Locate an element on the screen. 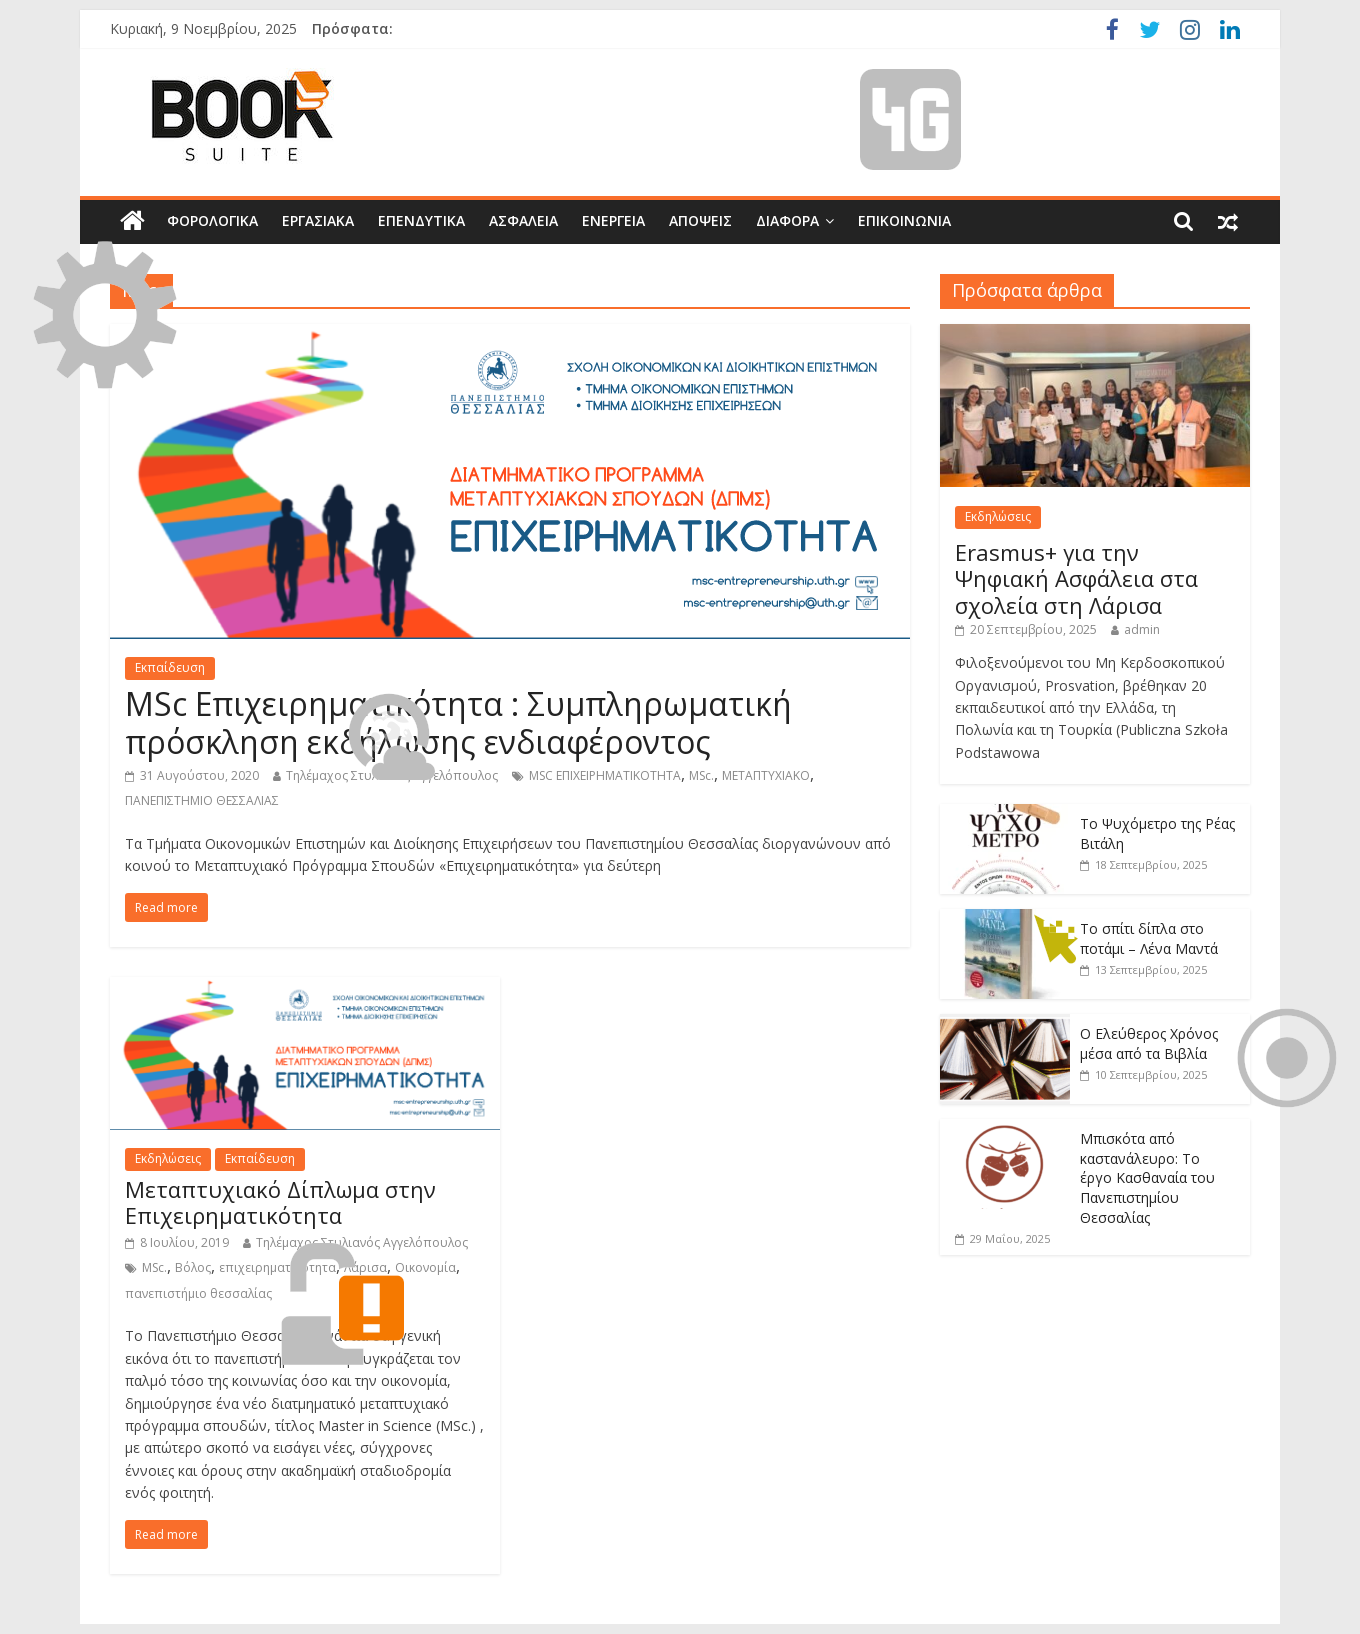 This screenshot has height=1634, width=1360. indicates partly cloudy night weather conditions is located at coordinates (389, 734).